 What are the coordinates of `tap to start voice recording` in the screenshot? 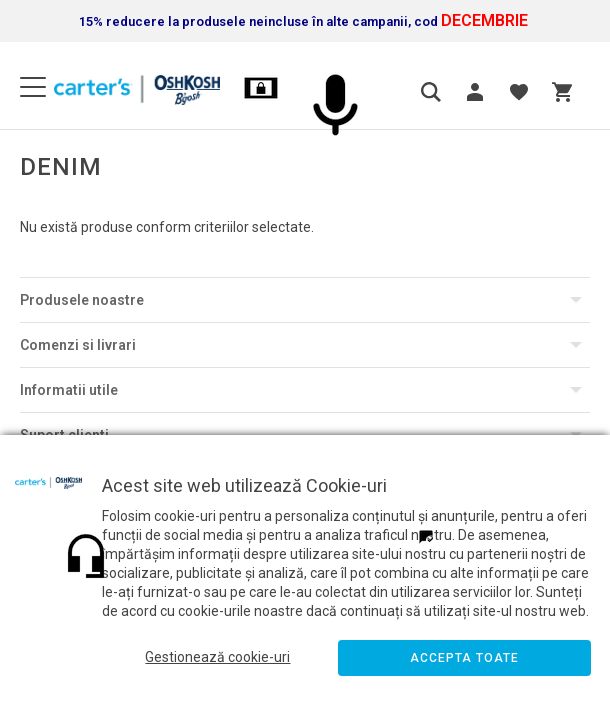 It's located at (335, 106).